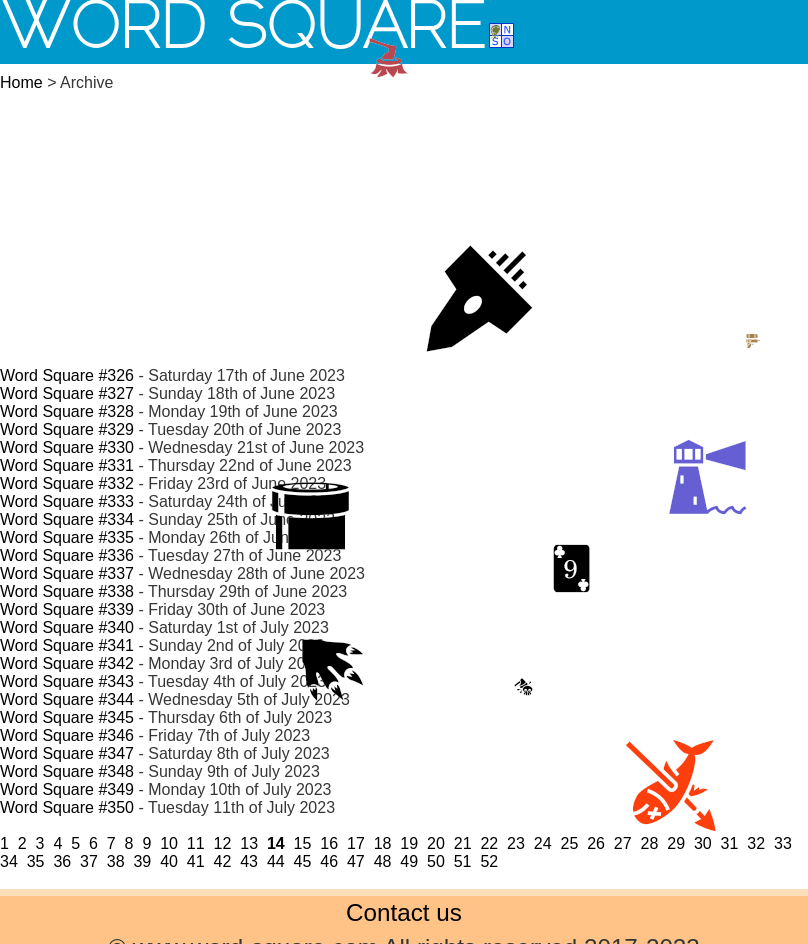 This screenshot has width=808, height=944. I want to click on browse jewelry or accessories, so click(495, 32).